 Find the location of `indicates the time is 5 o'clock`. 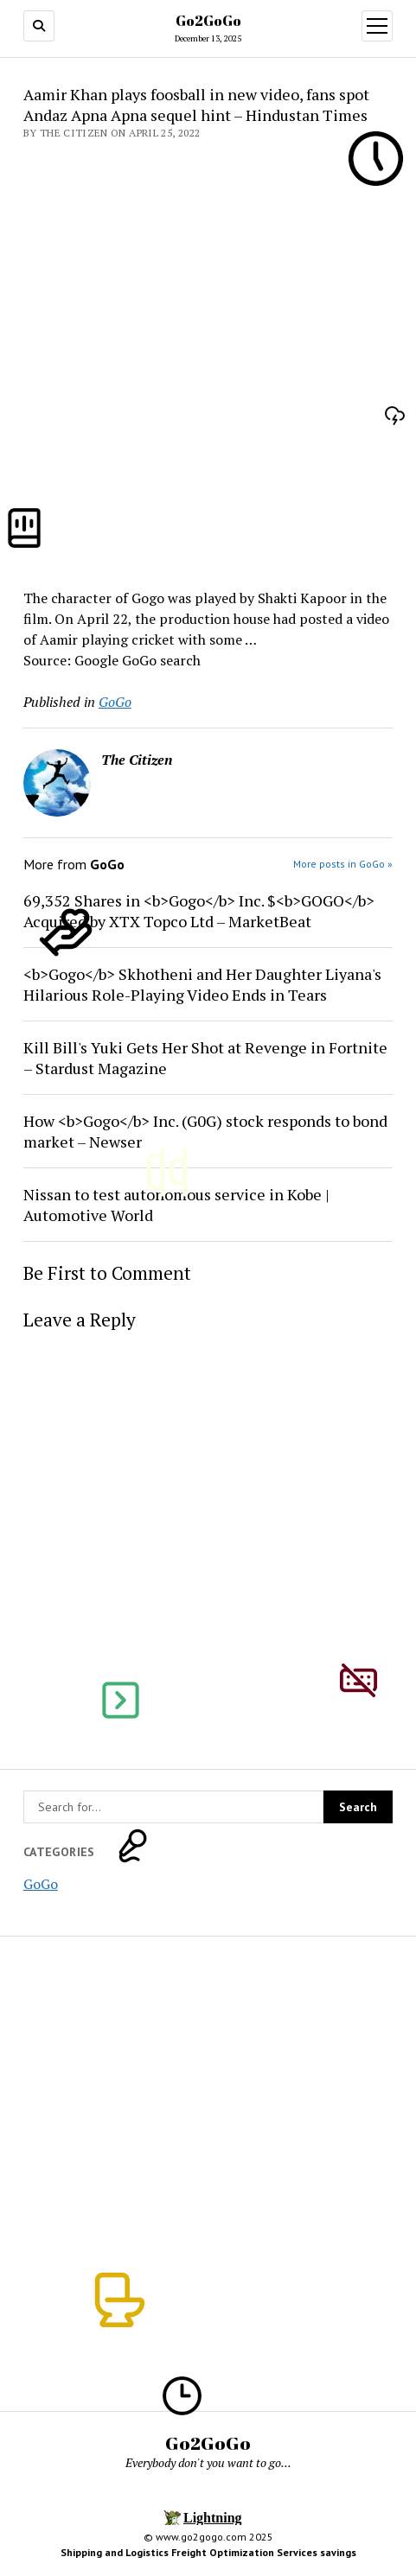

indicates the time is 5 o'clock is located at coordinates (375, 158).